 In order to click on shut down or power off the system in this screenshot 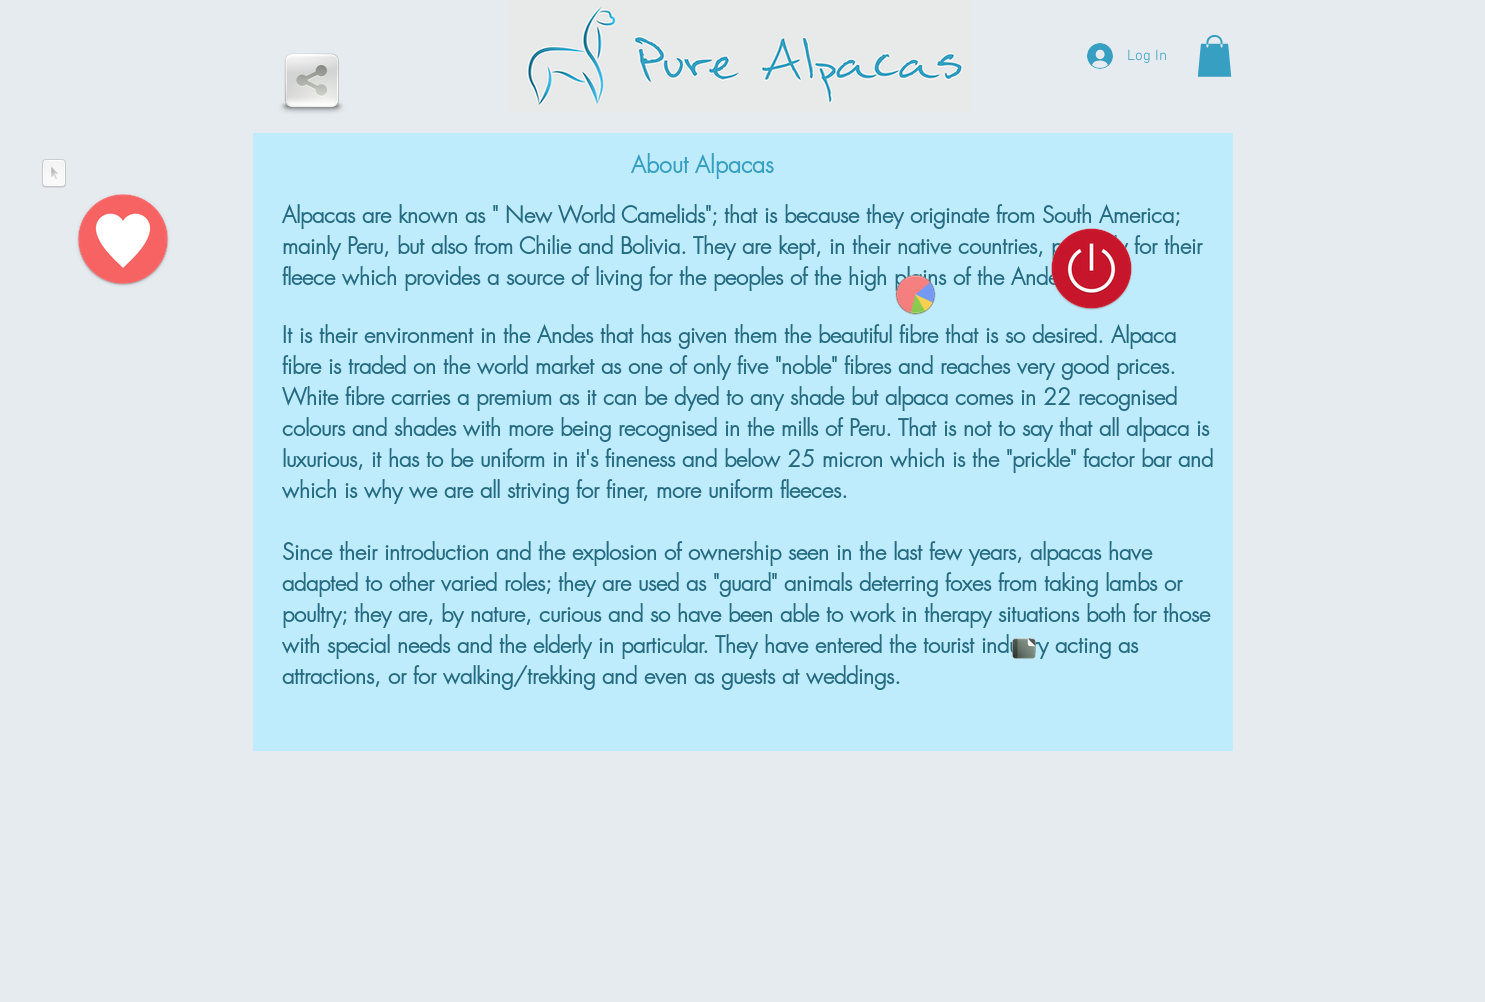, I will do `click(1091, 268)`.